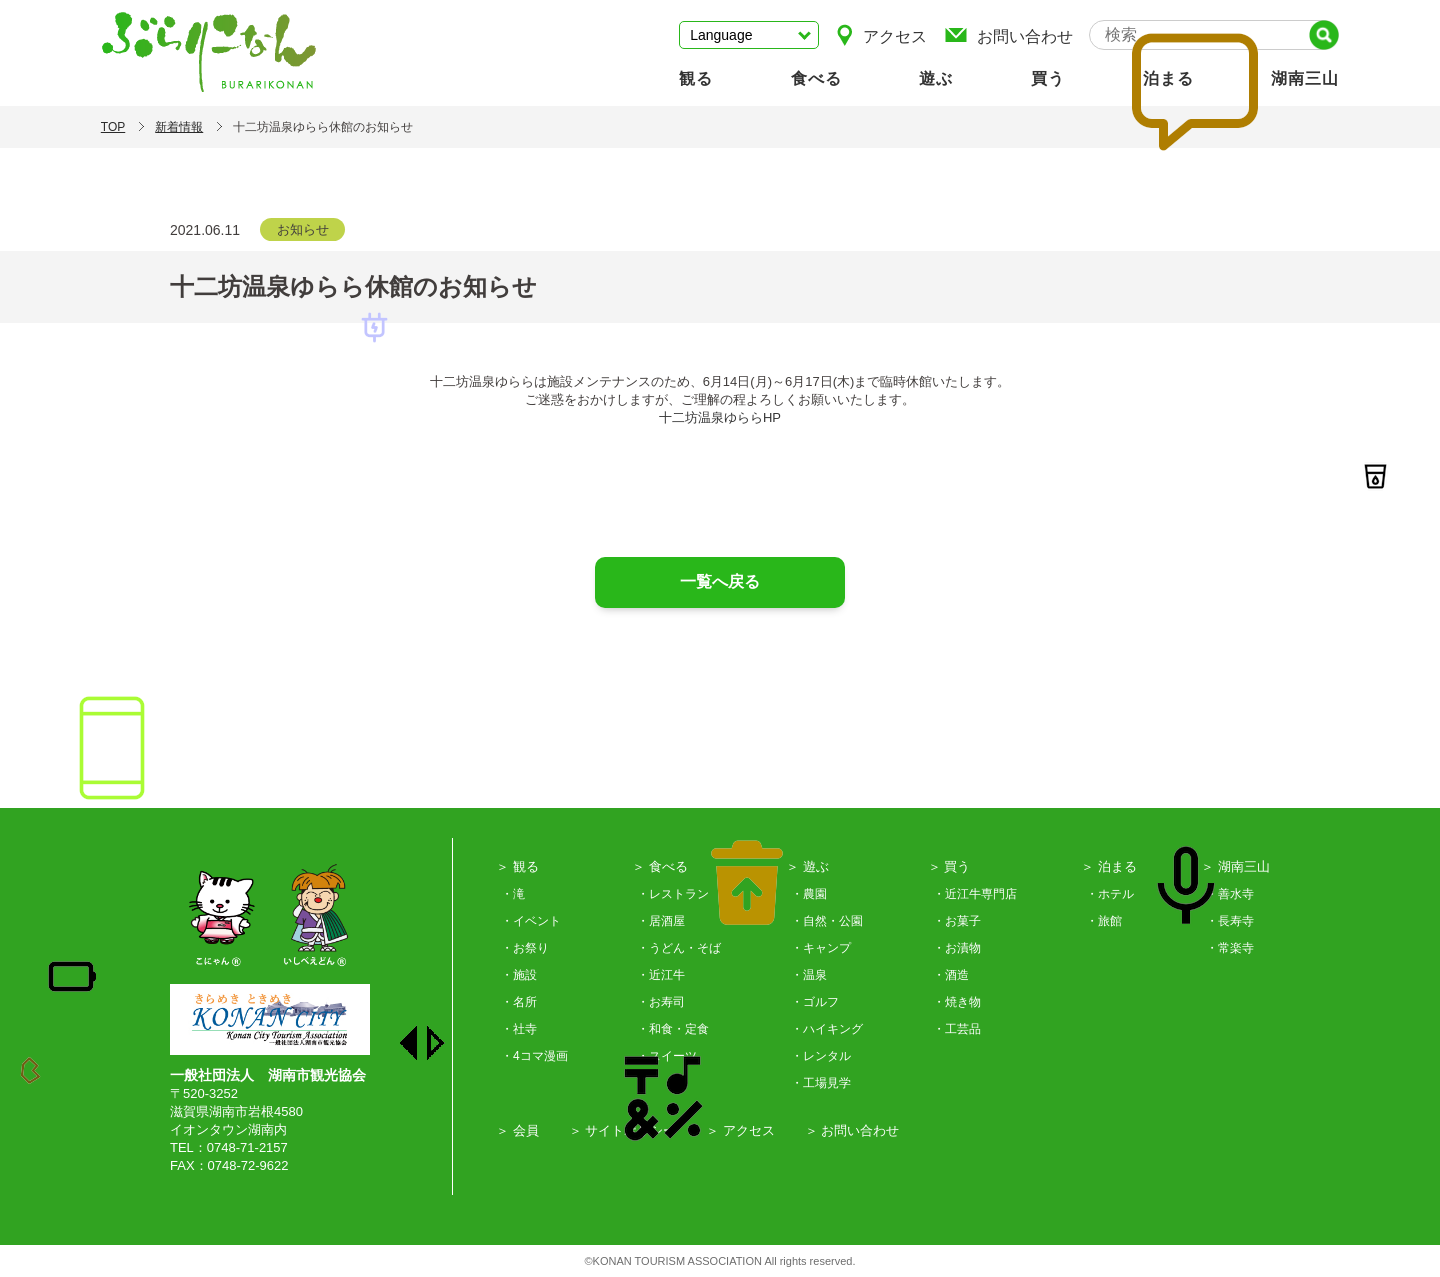 The image size is (1440, 1277). I want to click on switch to the right panel or view, so click(422, 1043).